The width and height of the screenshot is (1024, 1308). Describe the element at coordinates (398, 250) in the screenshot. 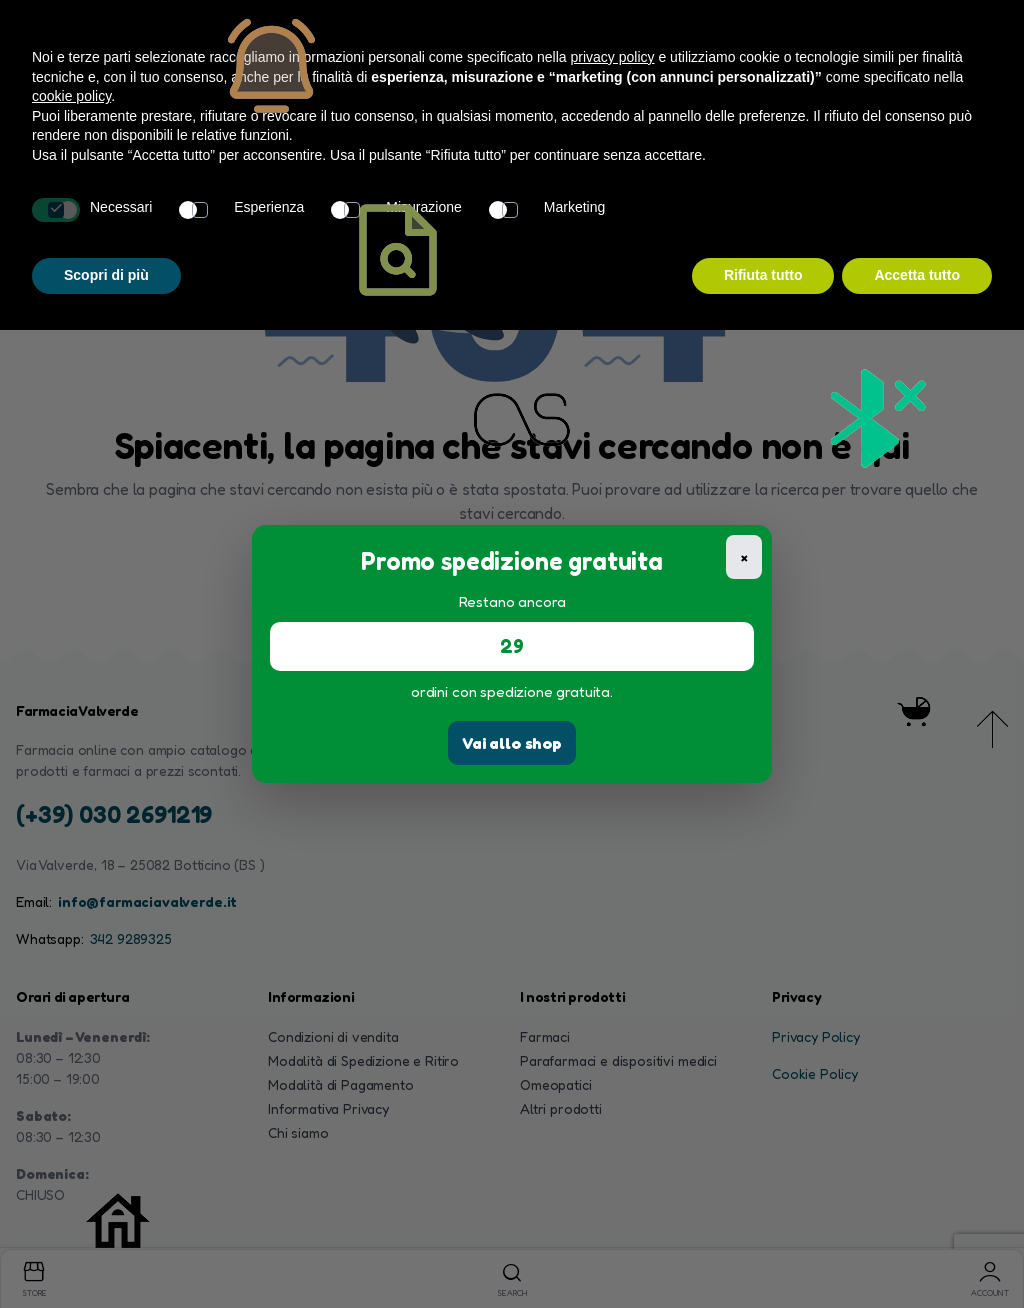

I see `search within a document or file` at that location.